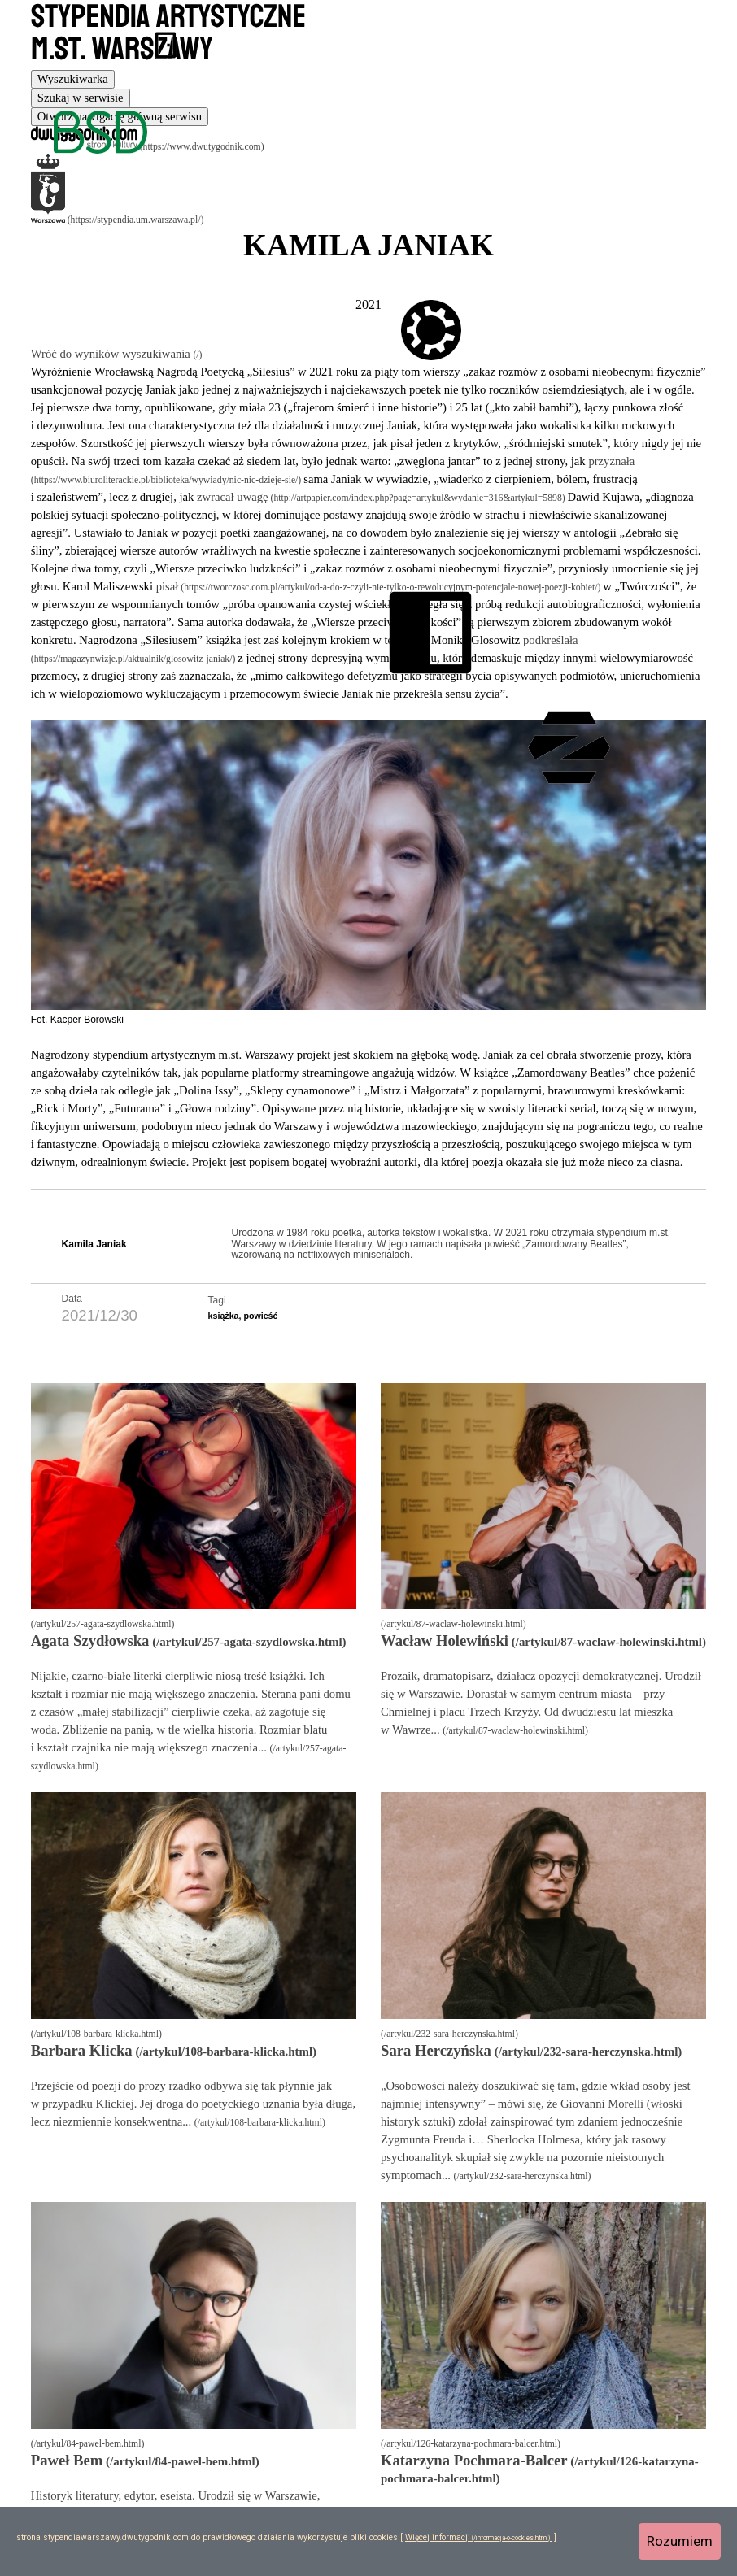 This screenshot has height=2576, width=737. Describe the element at coordinates (165, 45) in the screenshot. I see `exit or log out of the application` at that location.